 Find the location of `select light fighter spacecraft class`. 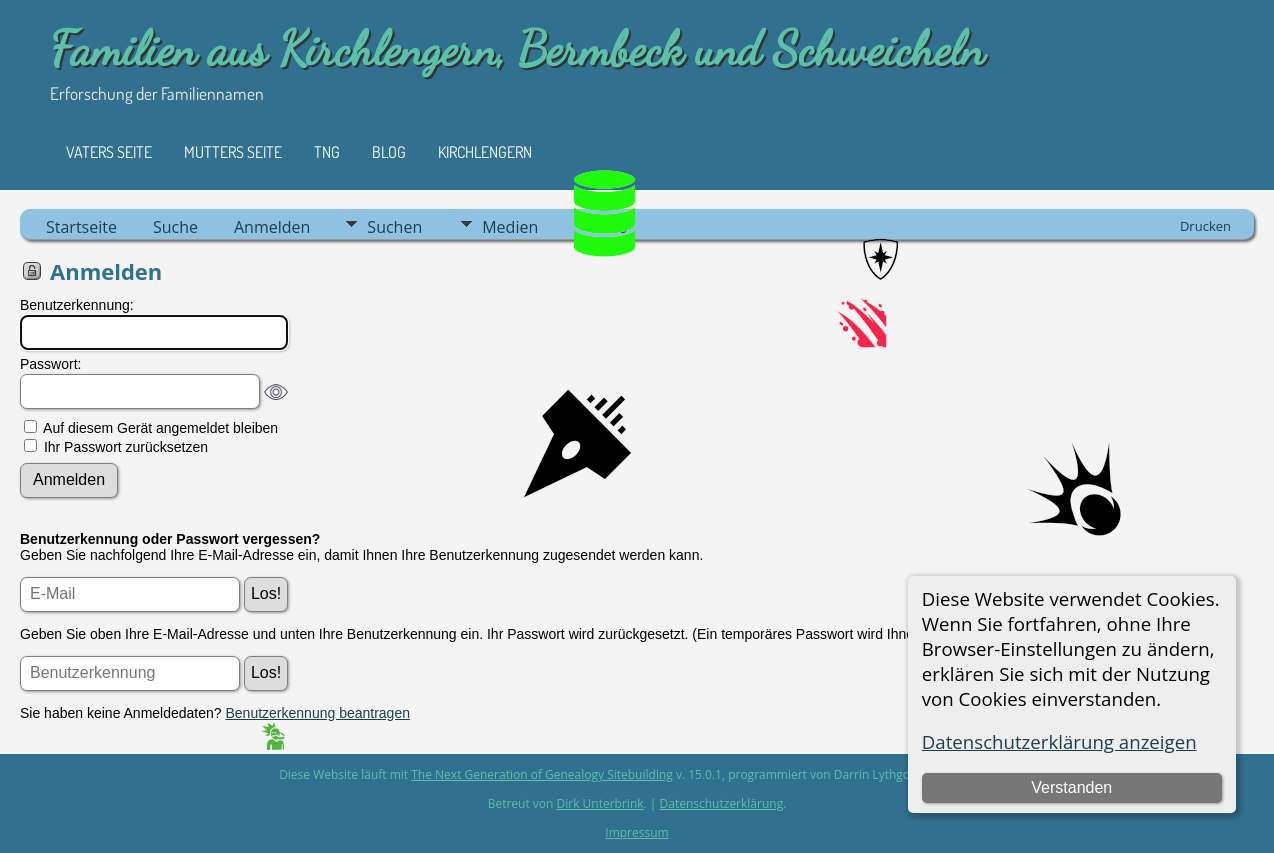

select light fighter spacecraft class is located at coordinates (577, 443).